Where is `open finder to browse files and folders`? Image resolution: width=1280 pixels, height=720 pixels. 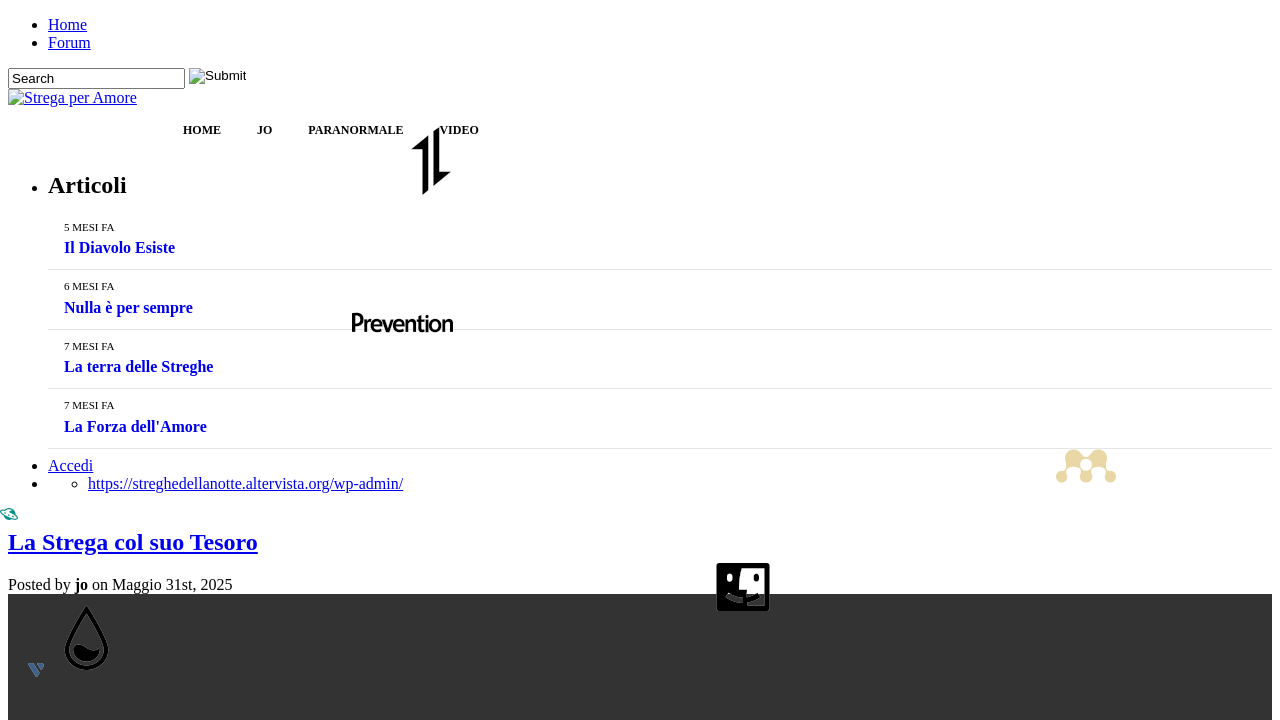 open finder to browse files and folders is located at coordinates (743, 587).